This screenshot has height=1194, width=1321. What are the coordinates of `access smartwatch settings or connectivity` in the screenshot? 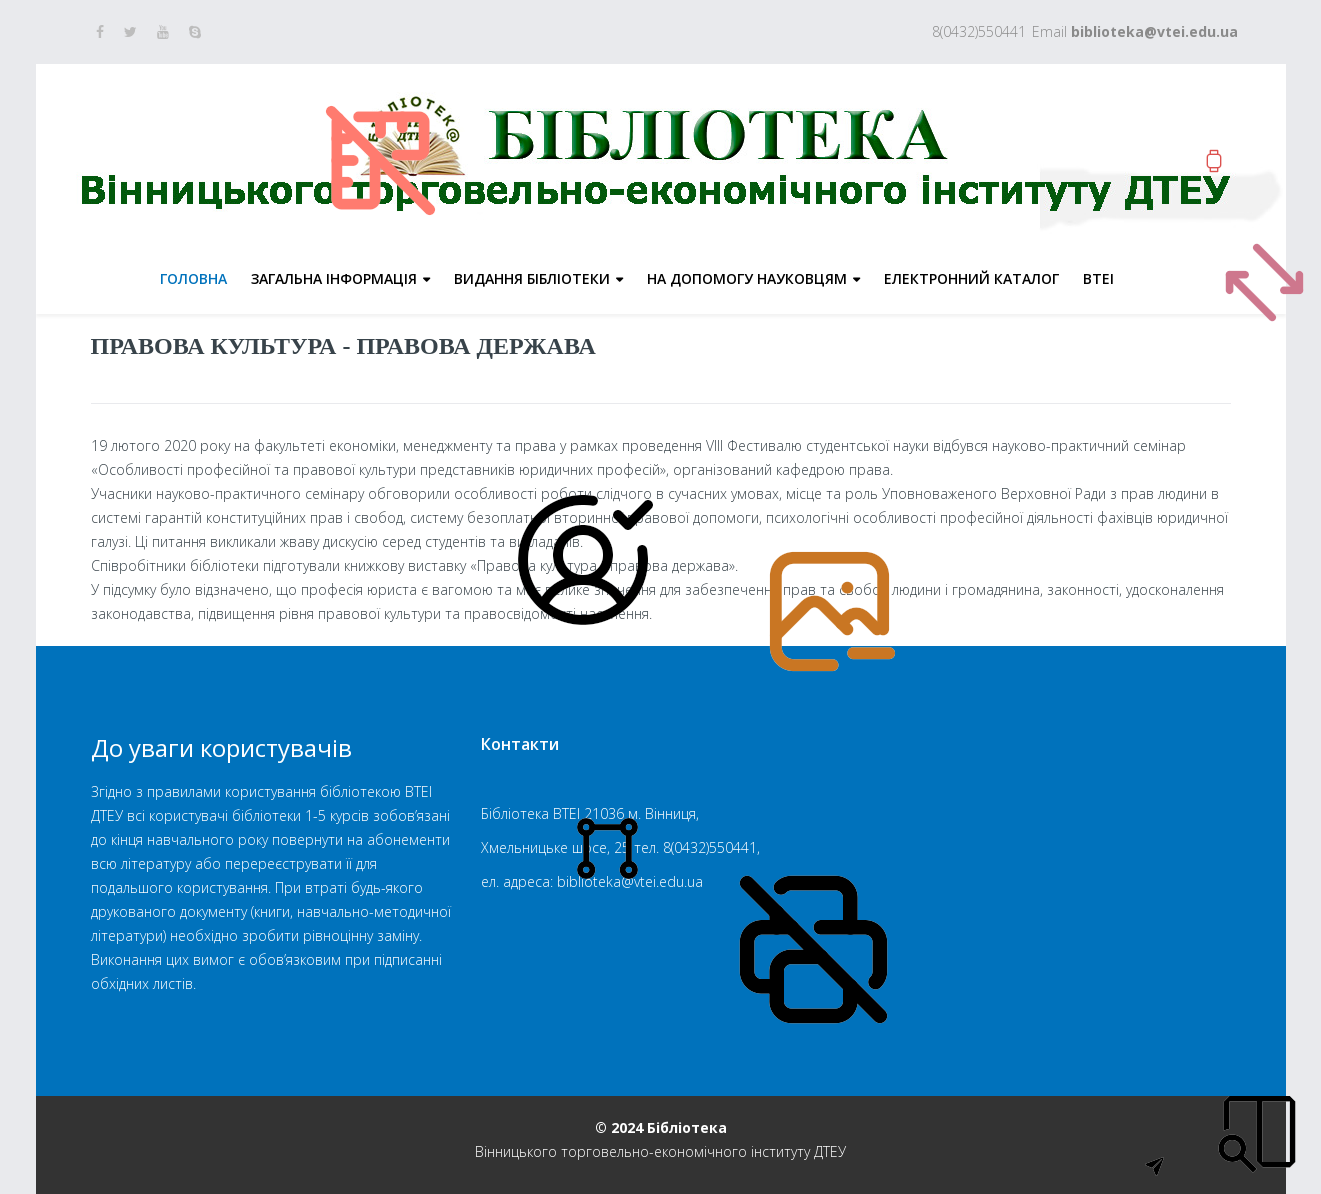 It's located at (1214, 161).